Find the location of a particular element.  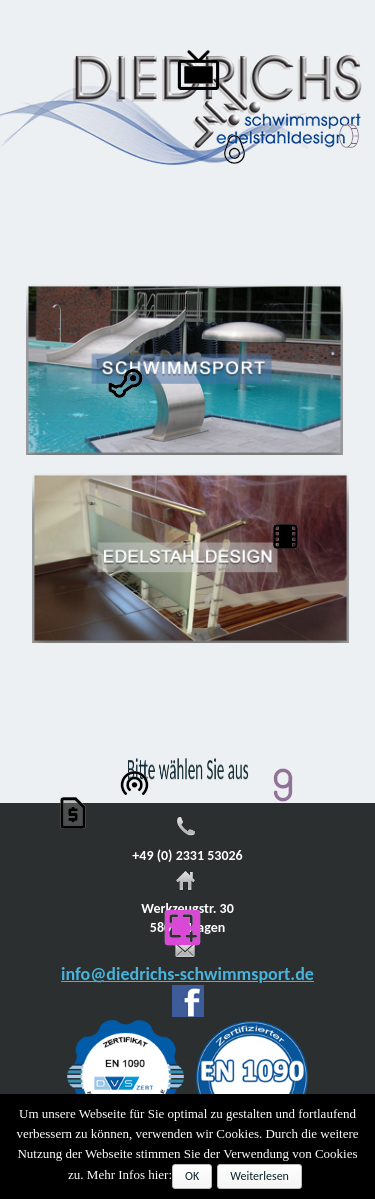

browse healthy food or recipe options is located at coordinates (234, 149).